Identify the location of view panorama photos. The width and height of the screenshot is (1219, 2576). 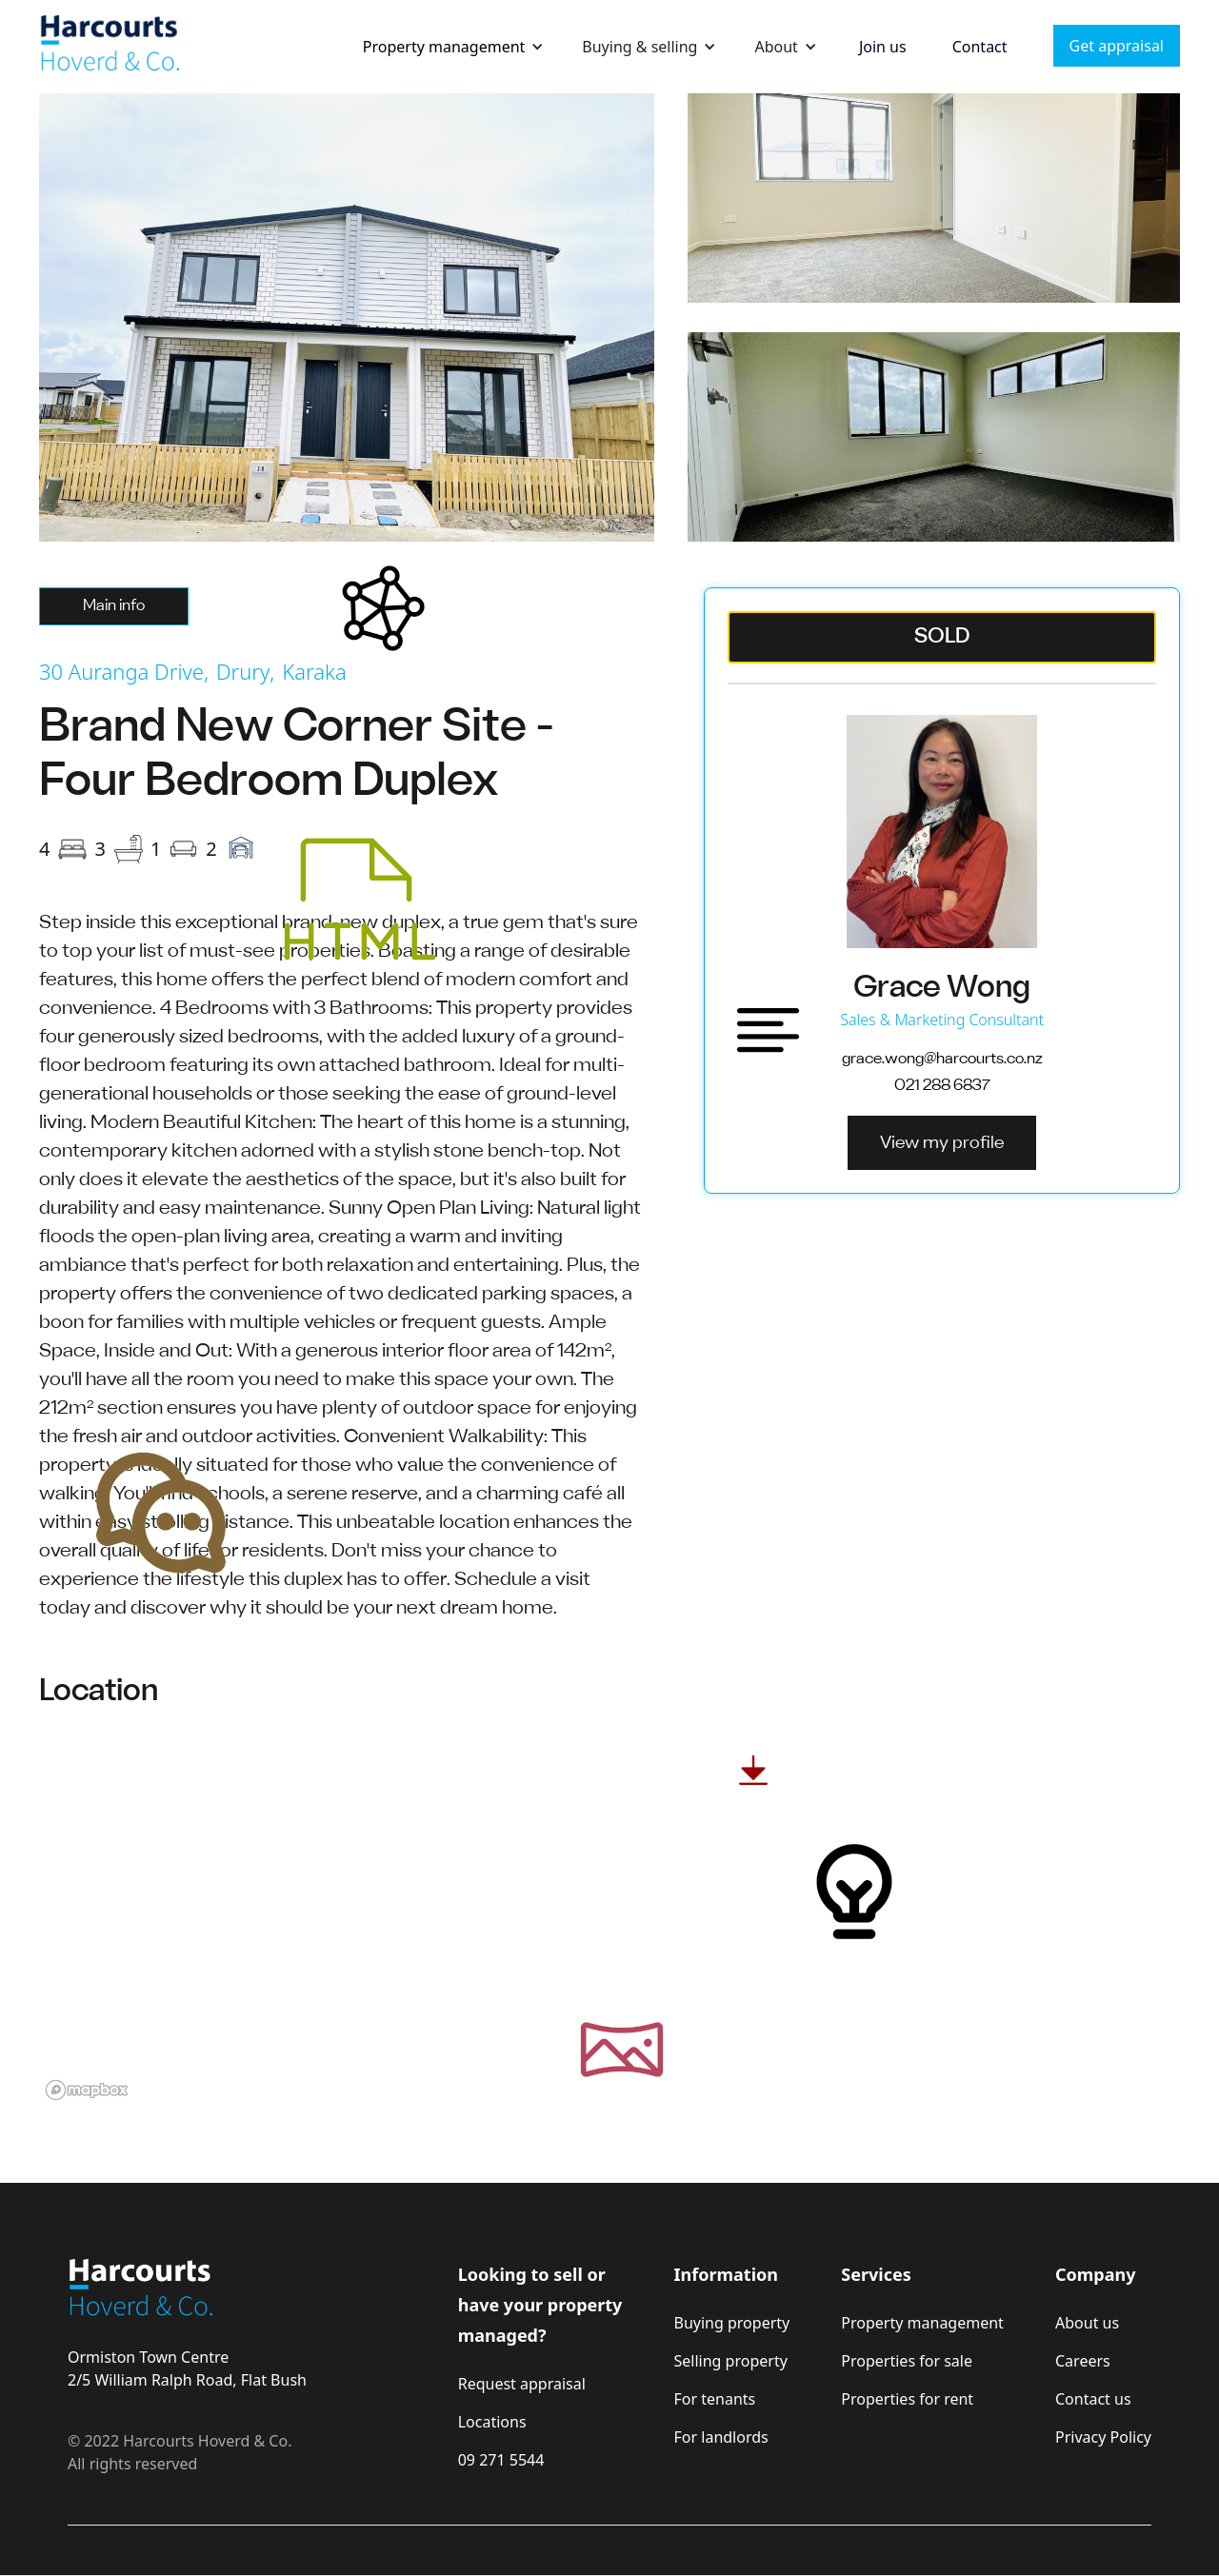
(622, 2050).